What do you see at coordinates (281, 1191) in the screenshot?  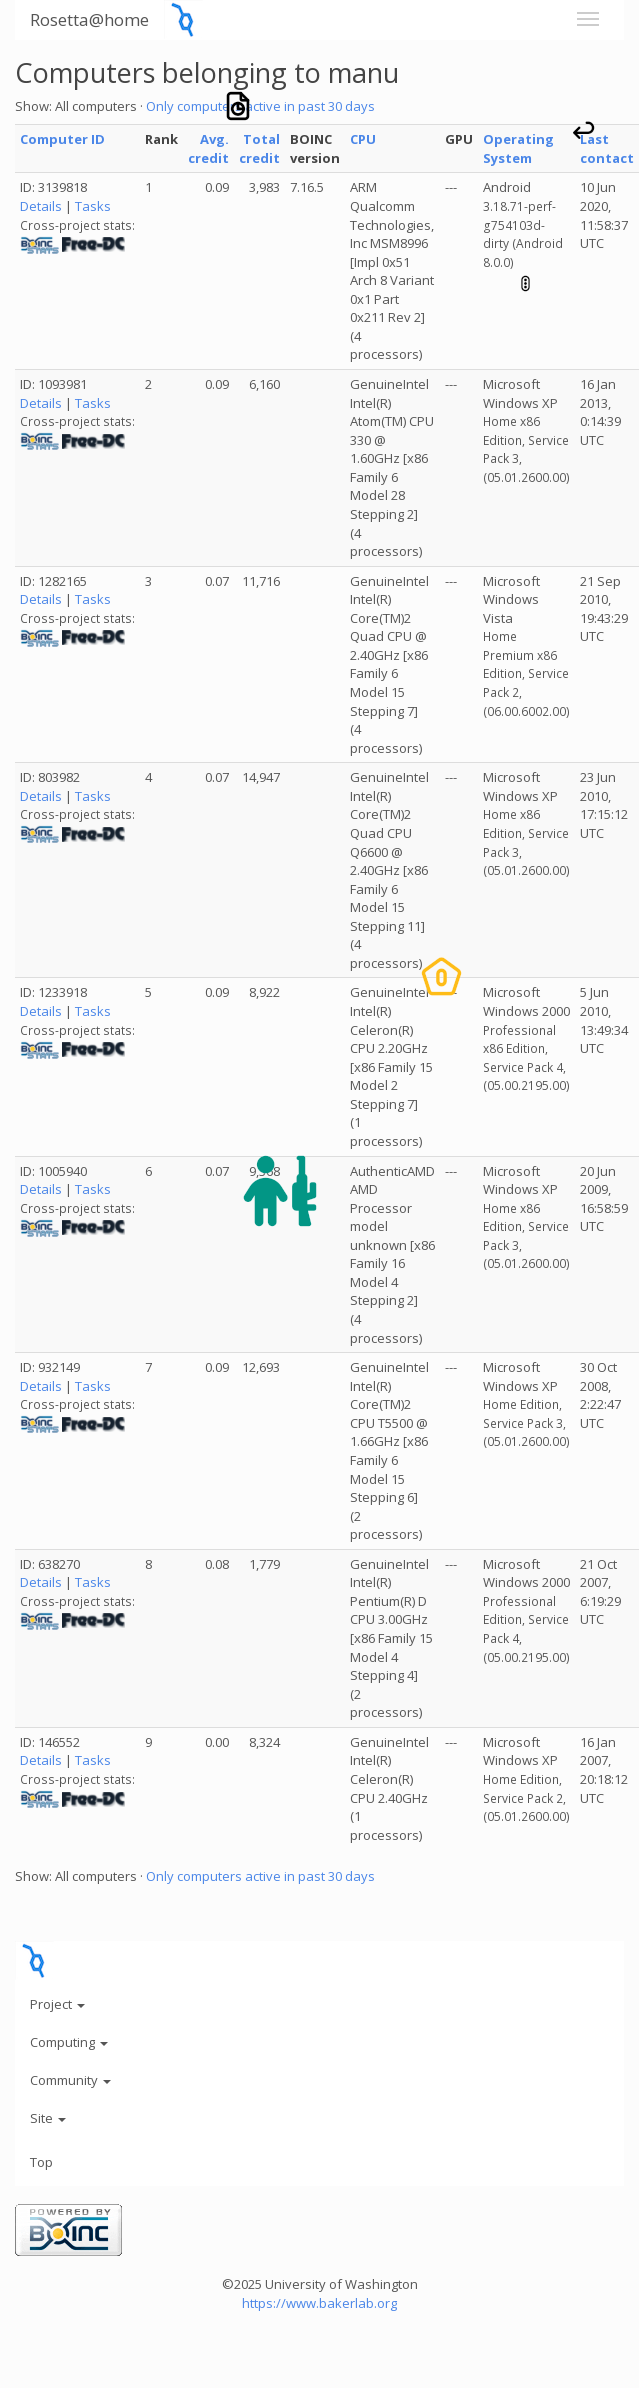 I see `indicates child soldier awareness or prevention cause` at bounding box center [281, 1191].